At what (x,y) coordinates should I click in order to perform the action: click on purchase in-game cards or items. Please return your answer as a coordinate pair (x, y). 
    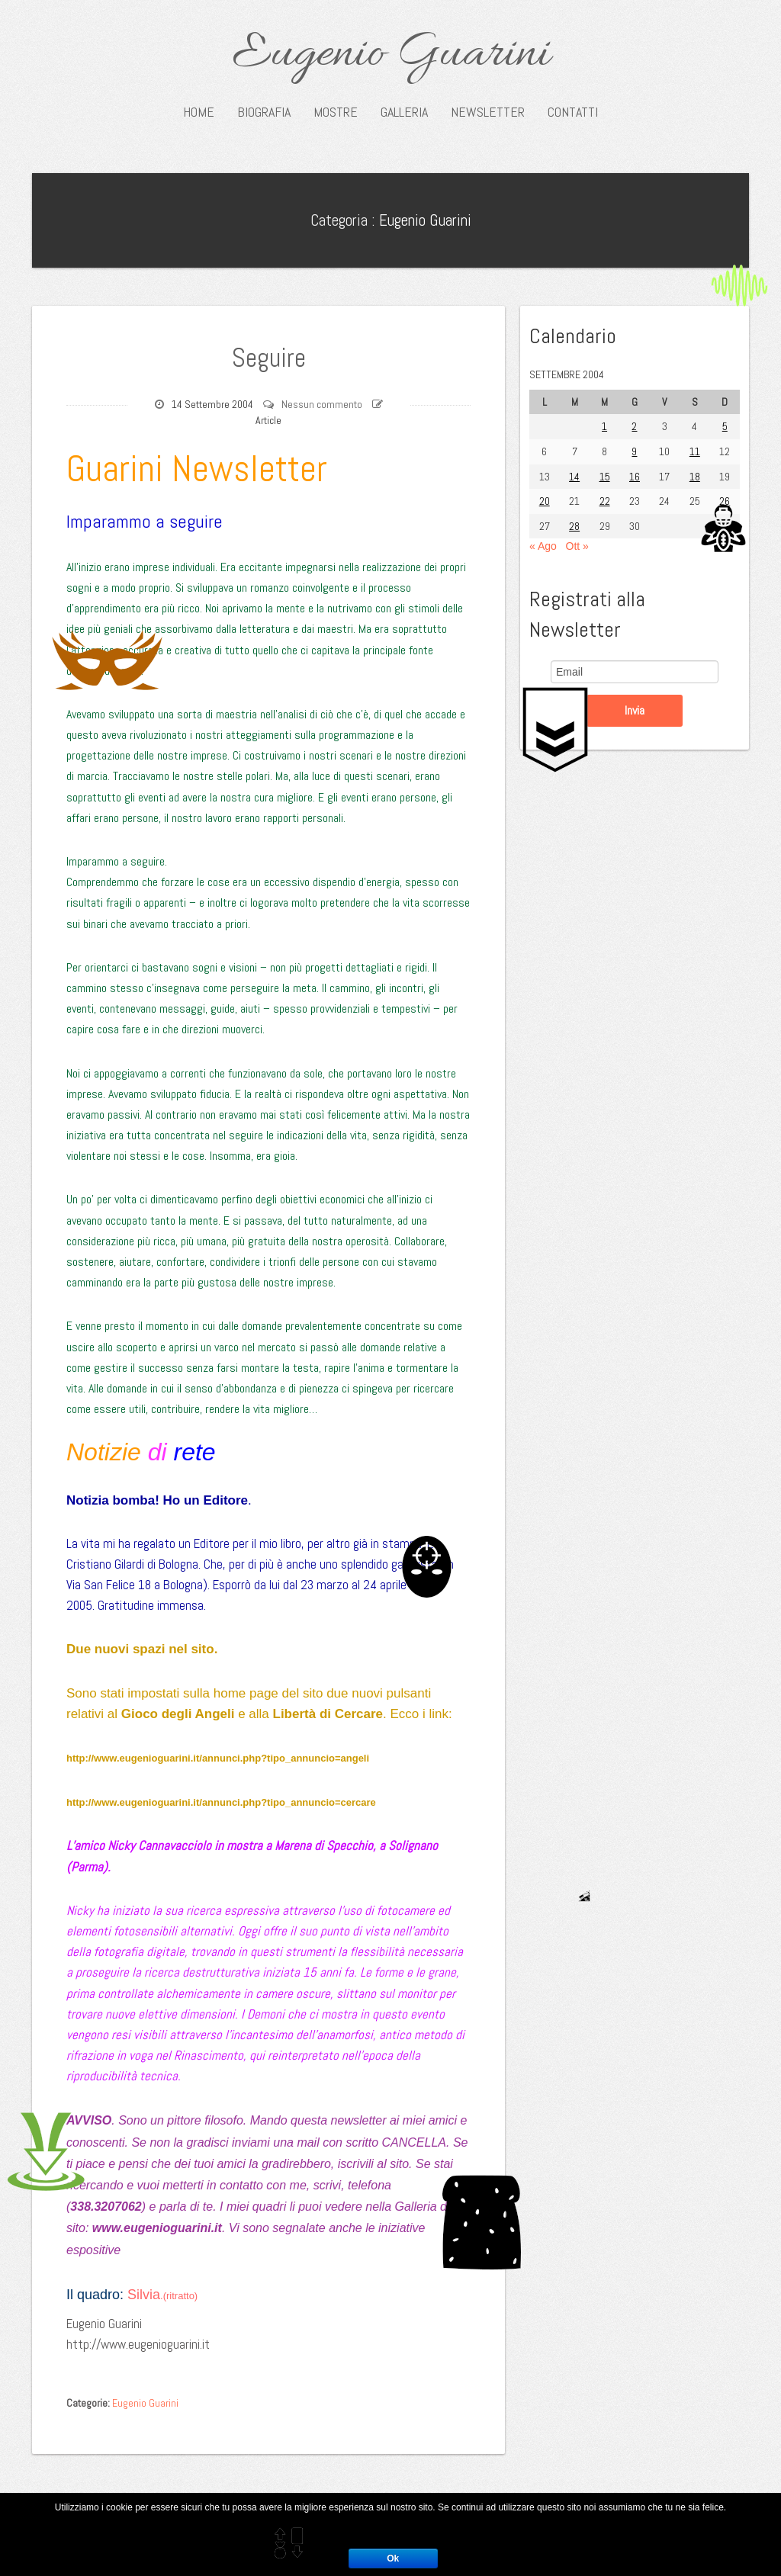
    Looking at the image, I should click on (288, 2542).